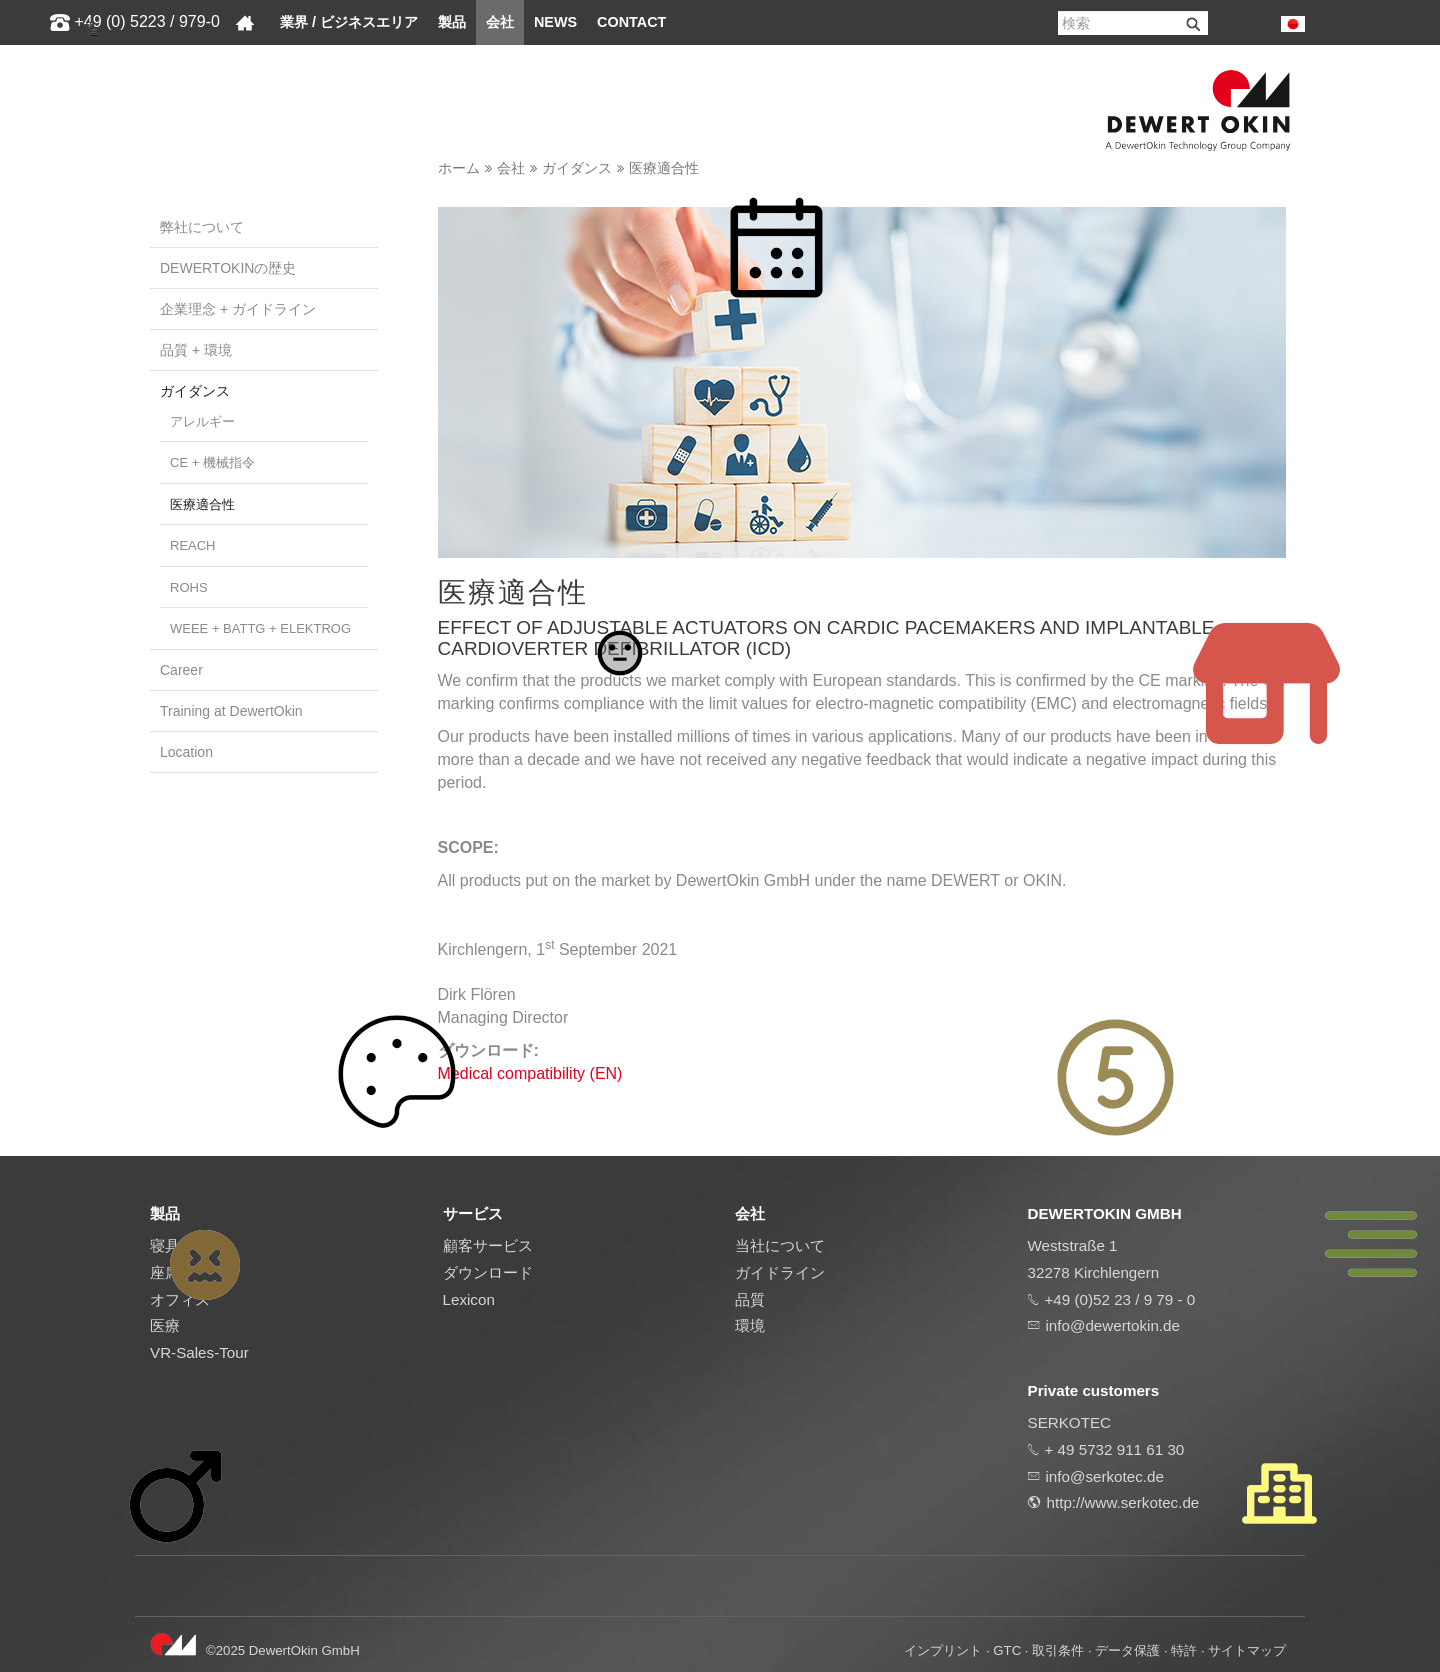  What do you see at coordinates (1115, 1077) in the screenshot?
I see `indicates step 5 in a numbered process` at bounding box center [1115, 1077].